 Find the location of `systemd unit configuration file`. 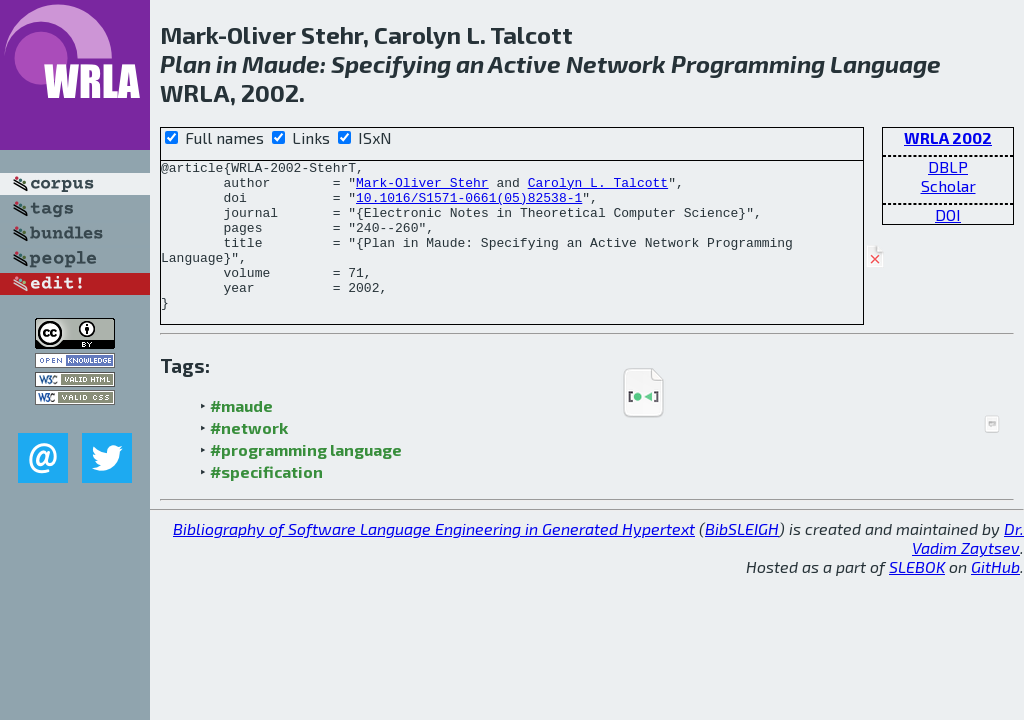

systemd unit configuration file is located at coordinates (643, 392).